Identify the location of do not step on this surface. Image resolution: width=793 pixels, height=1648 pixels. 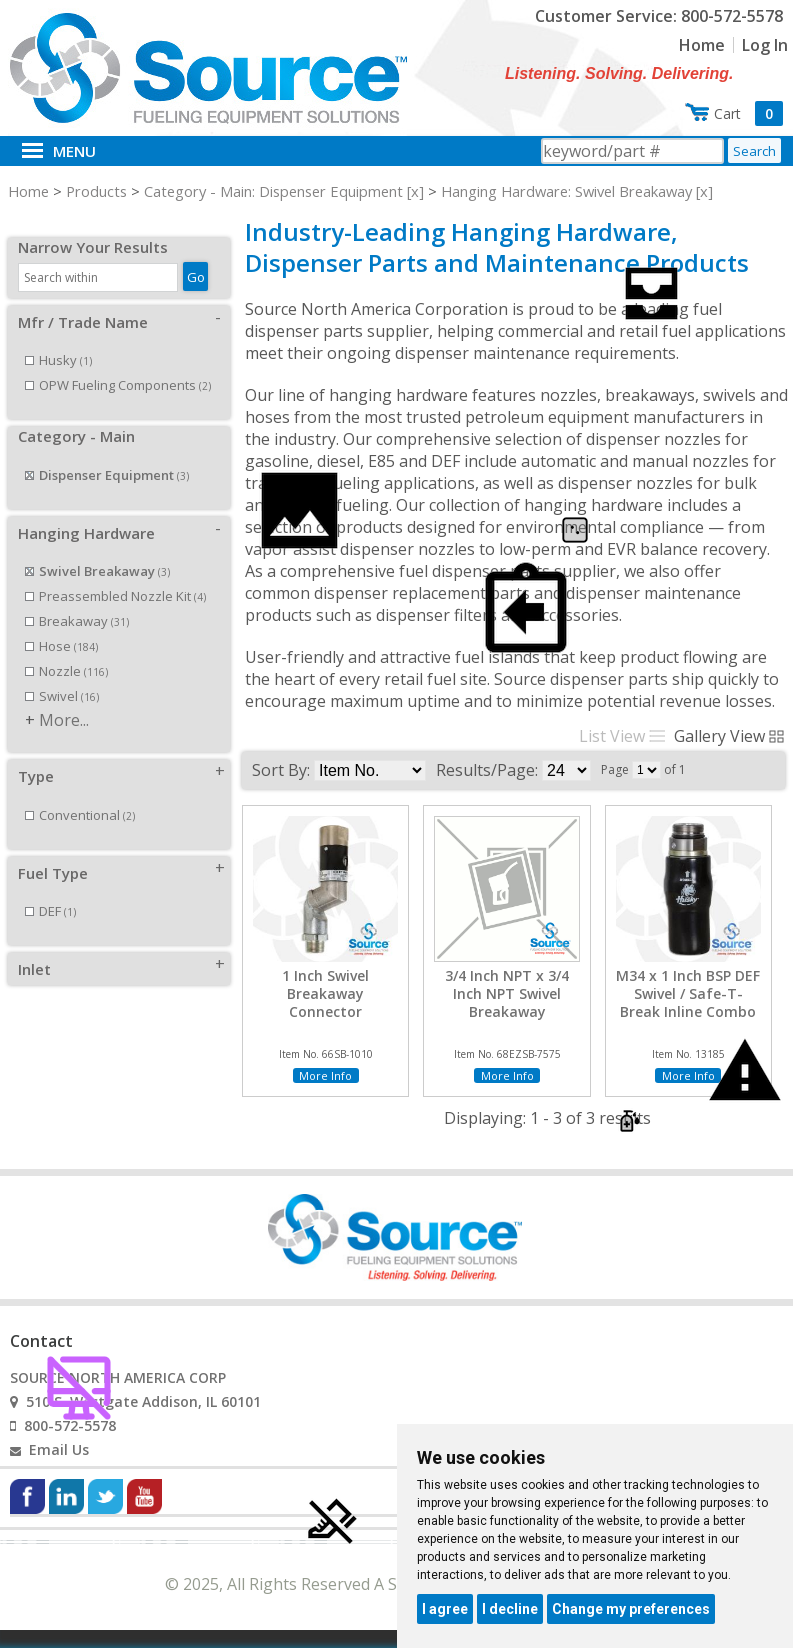
(332, 1520).